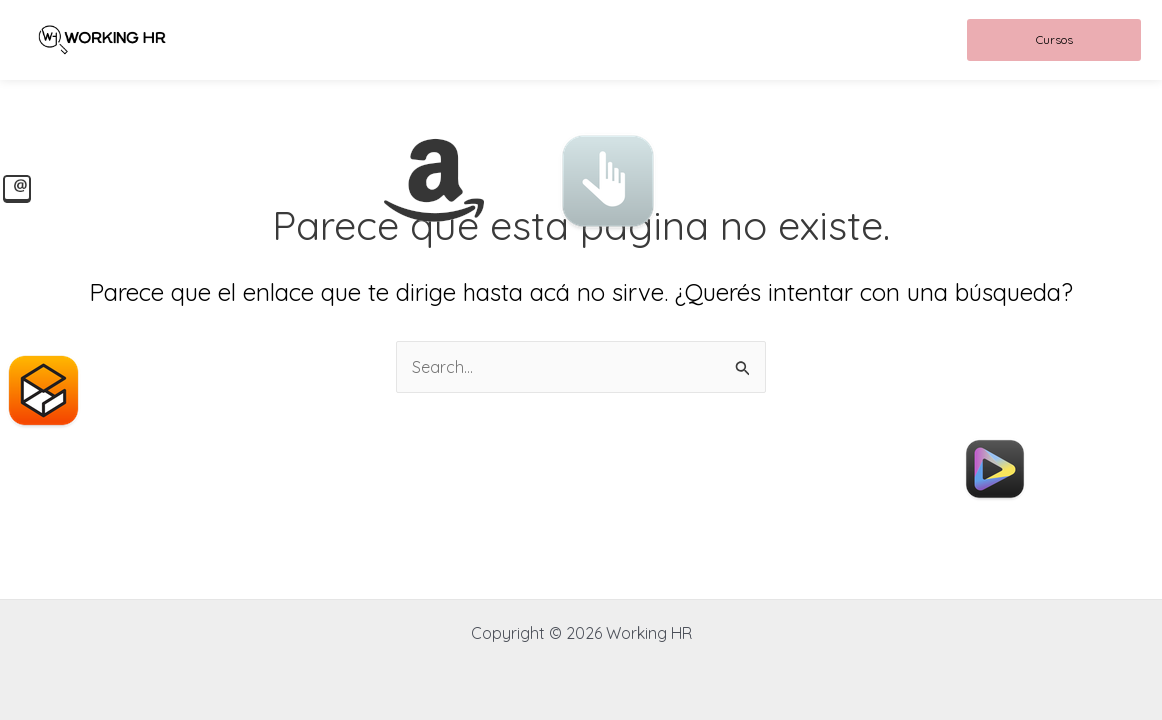 The height and width of the screenshot is (720, 1162). I want to click on open glide media player app, so click(995, 469).